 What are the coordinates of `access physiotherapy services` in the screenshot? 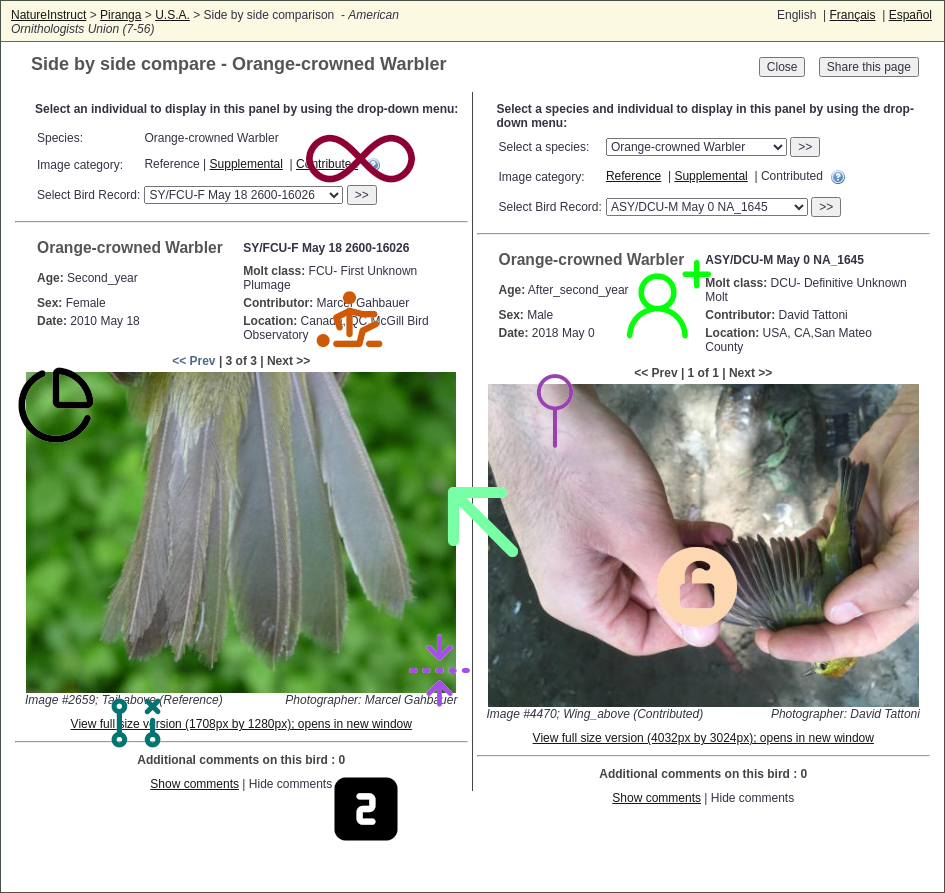 It's located at (349, 317).